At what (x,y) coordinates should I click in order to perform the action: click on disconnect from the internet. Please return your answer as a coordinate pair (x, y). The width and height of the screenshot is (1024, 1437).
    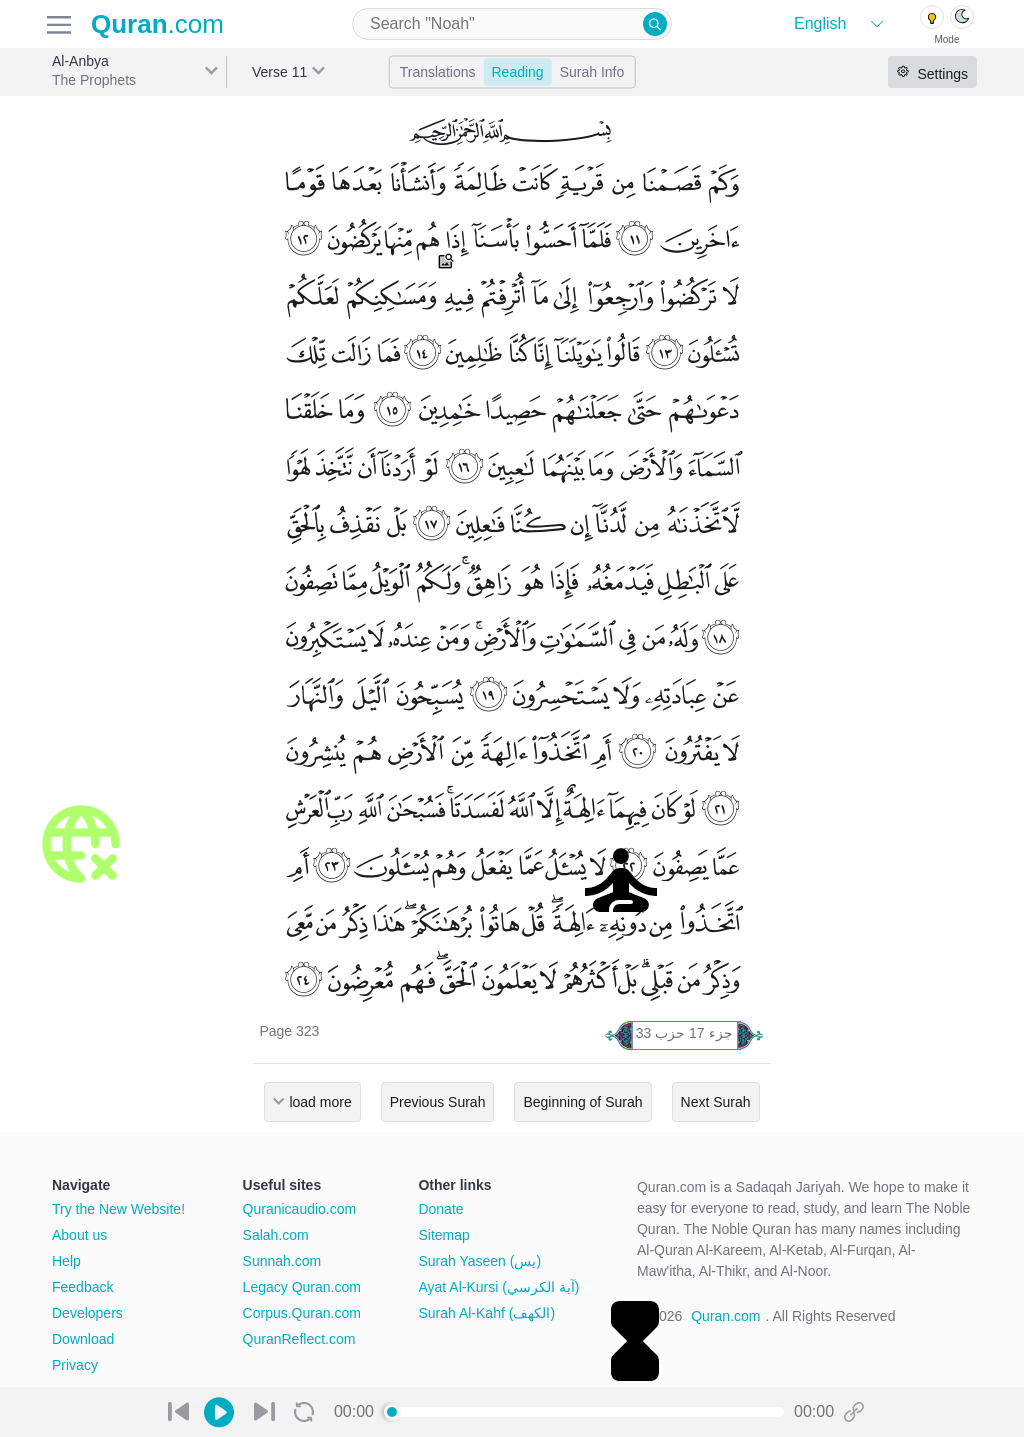
    Looking at the image, I should click on (81, 844).